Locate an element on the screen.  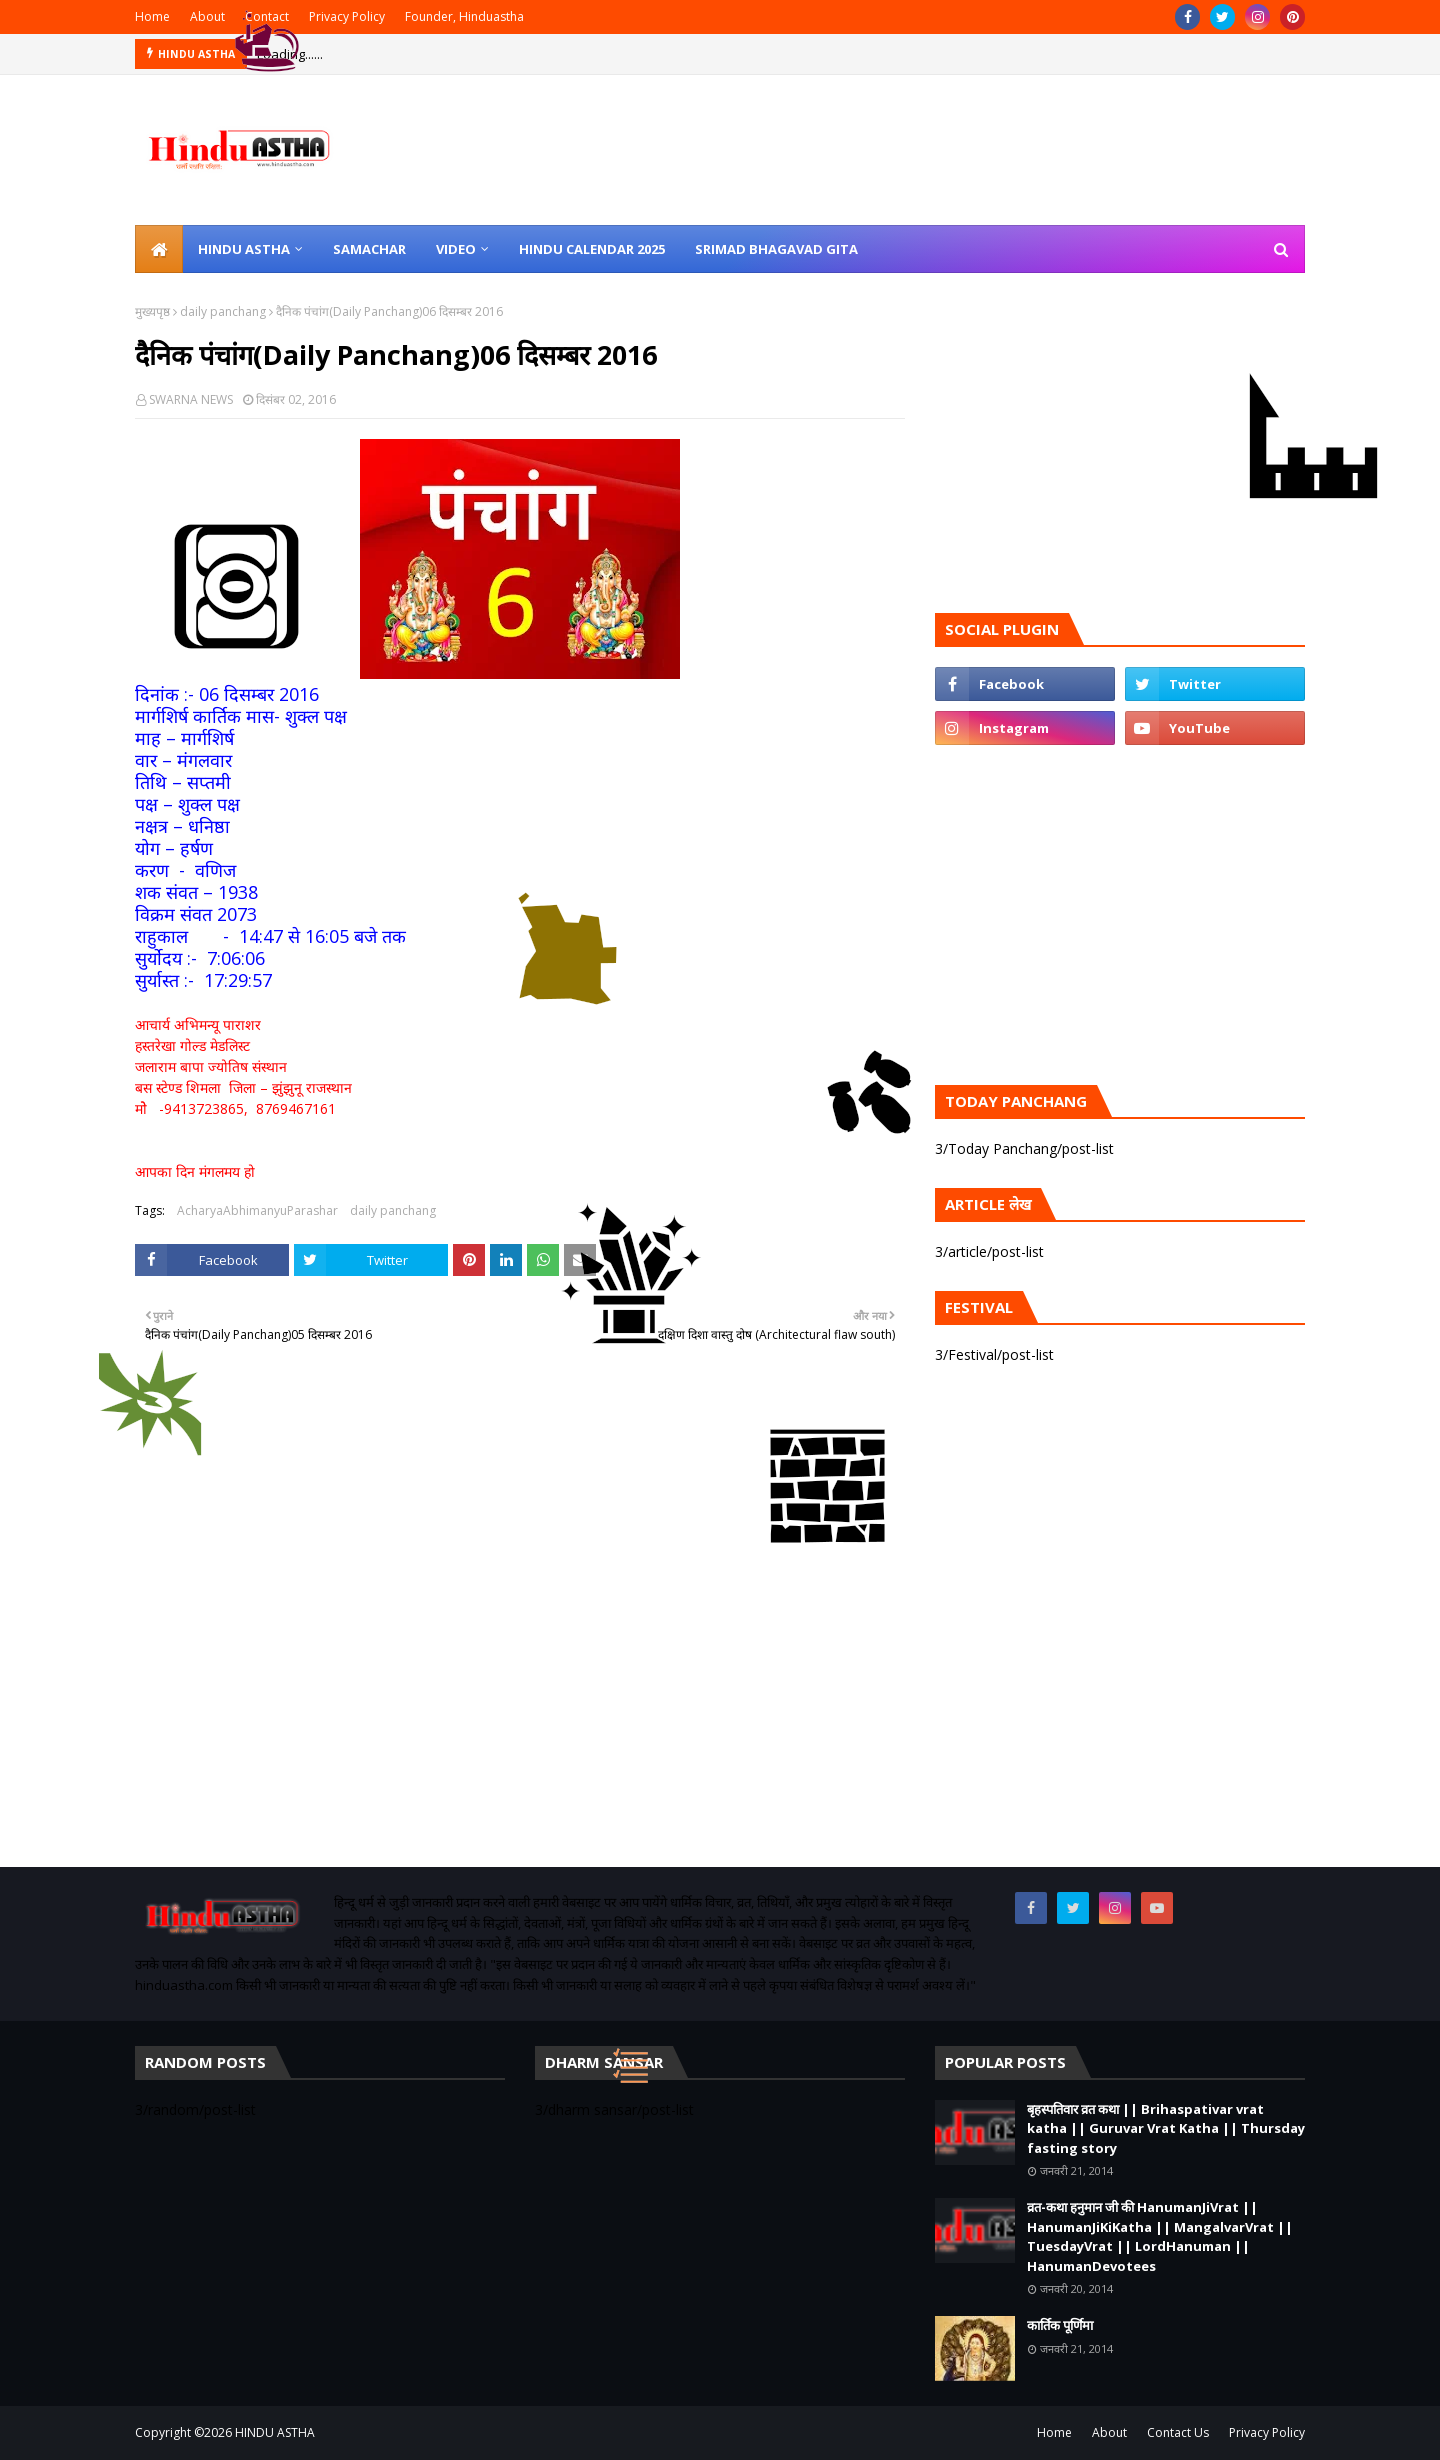
access the crystal shrine location in-game is located at coordinates (629, 1274).